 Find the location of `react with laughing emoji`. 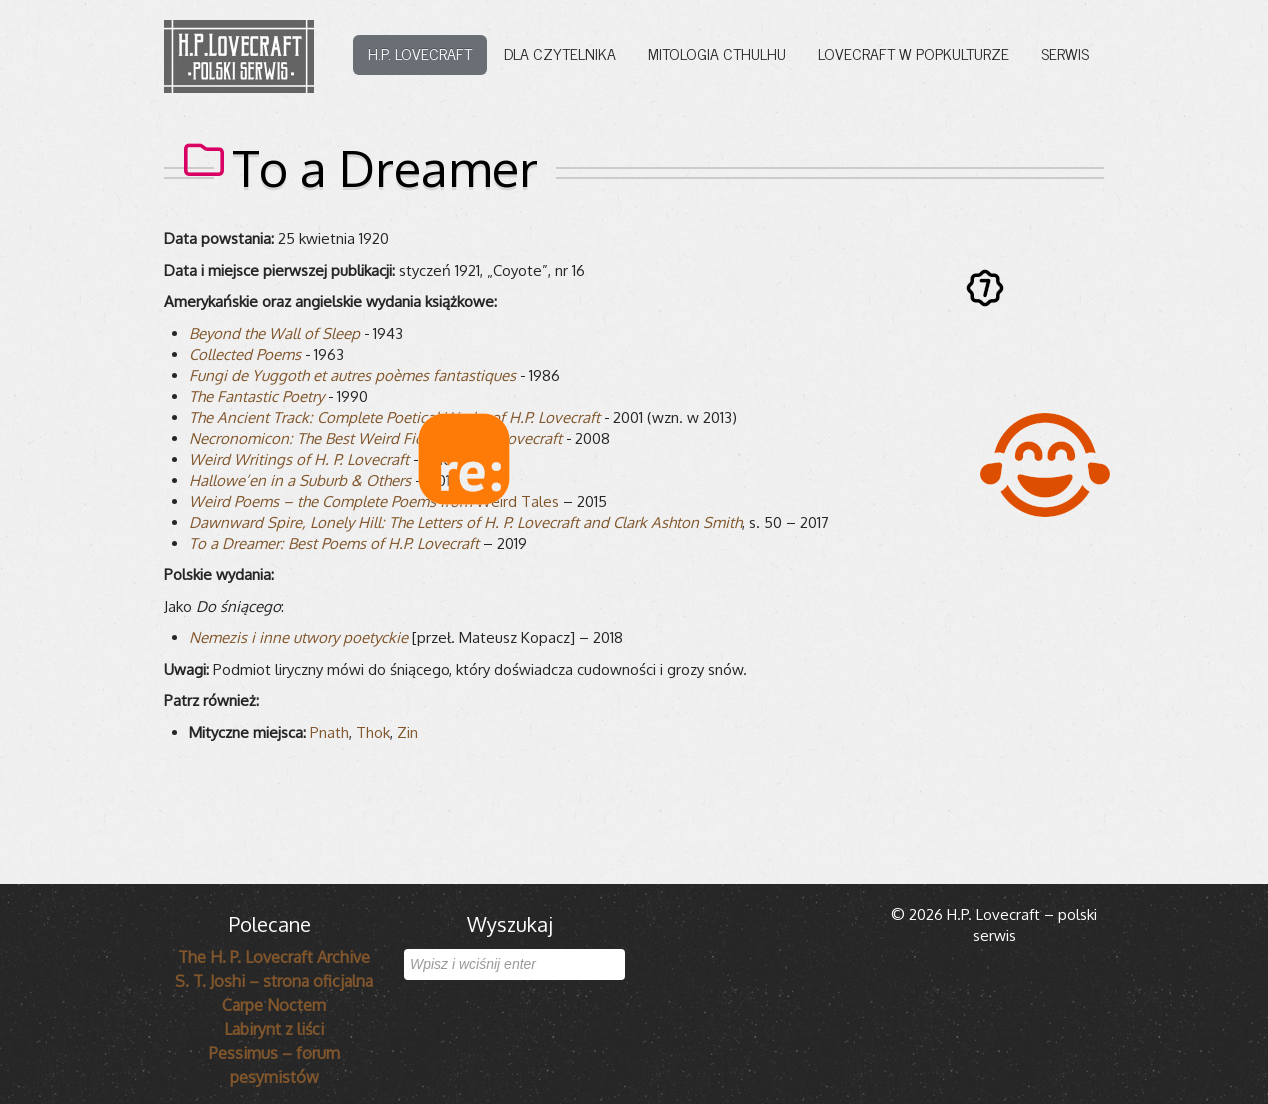

react with laughing emoji is located at coordinates (1045, 465).